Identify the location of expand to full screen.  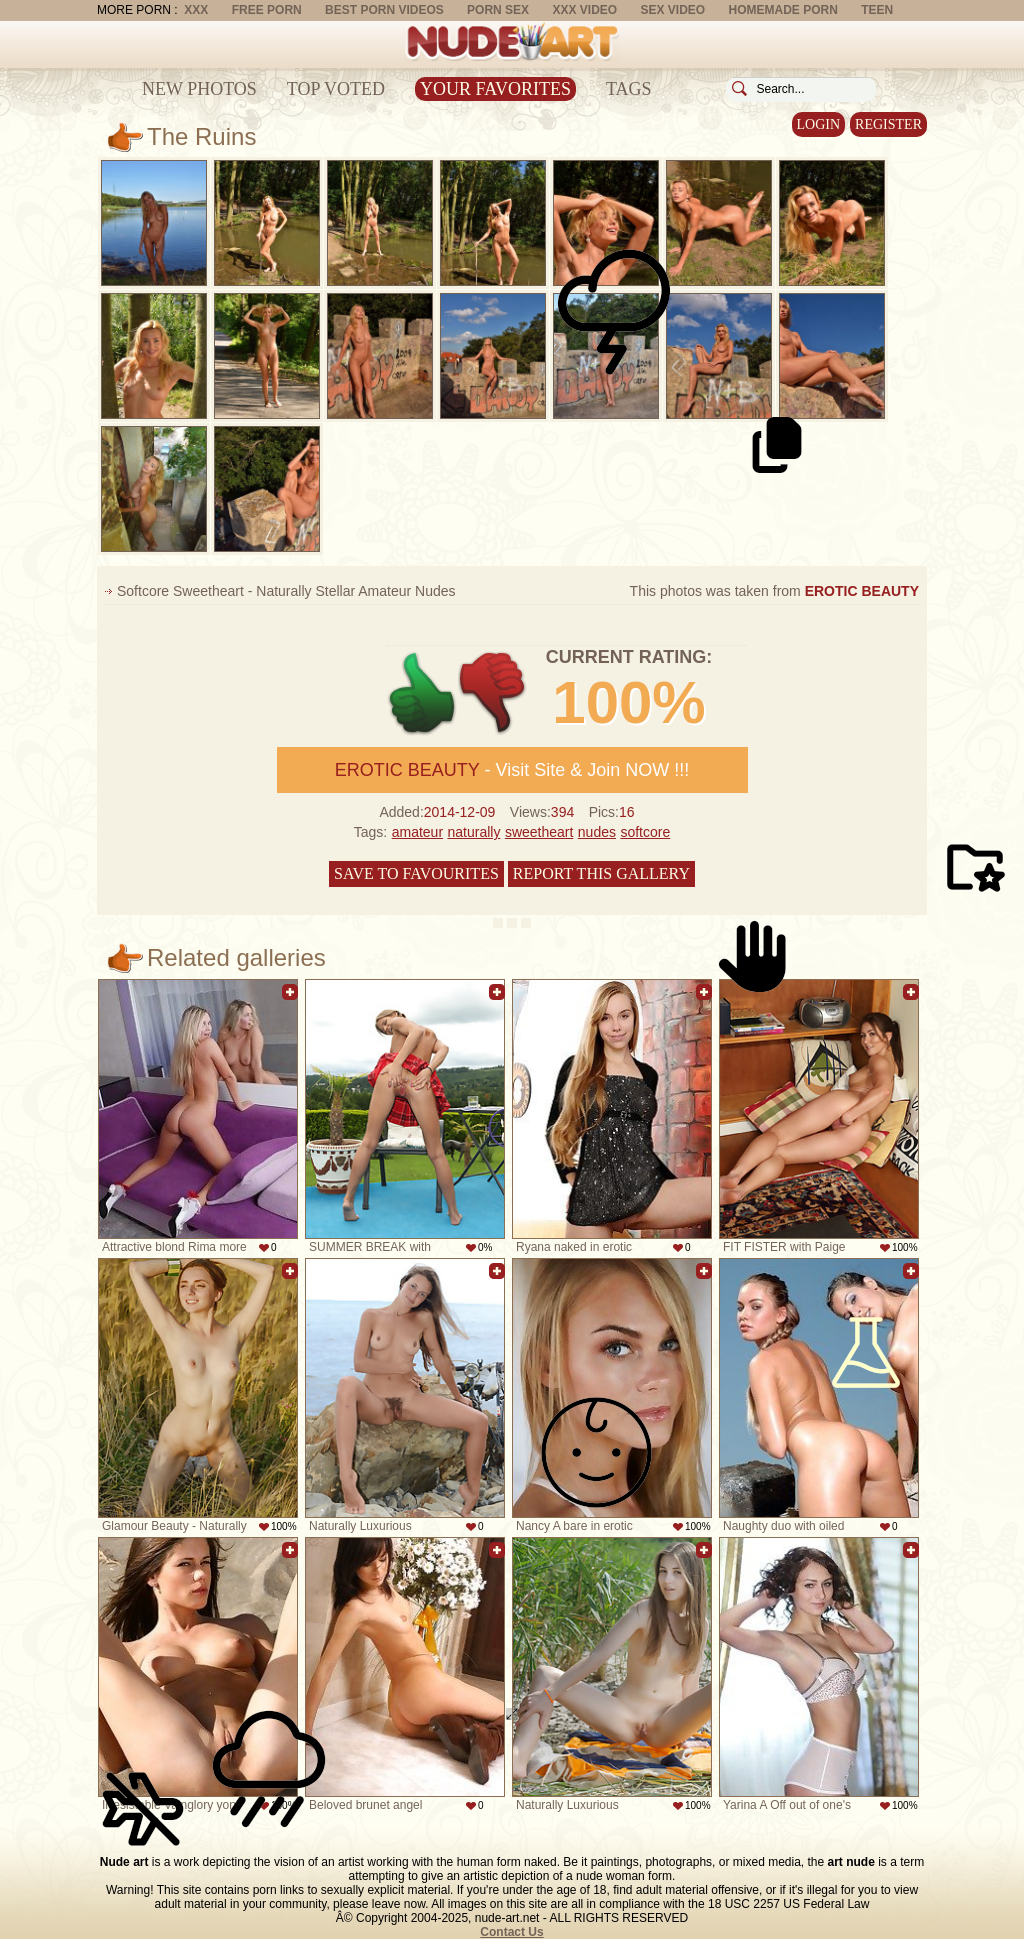
(512, 1714).